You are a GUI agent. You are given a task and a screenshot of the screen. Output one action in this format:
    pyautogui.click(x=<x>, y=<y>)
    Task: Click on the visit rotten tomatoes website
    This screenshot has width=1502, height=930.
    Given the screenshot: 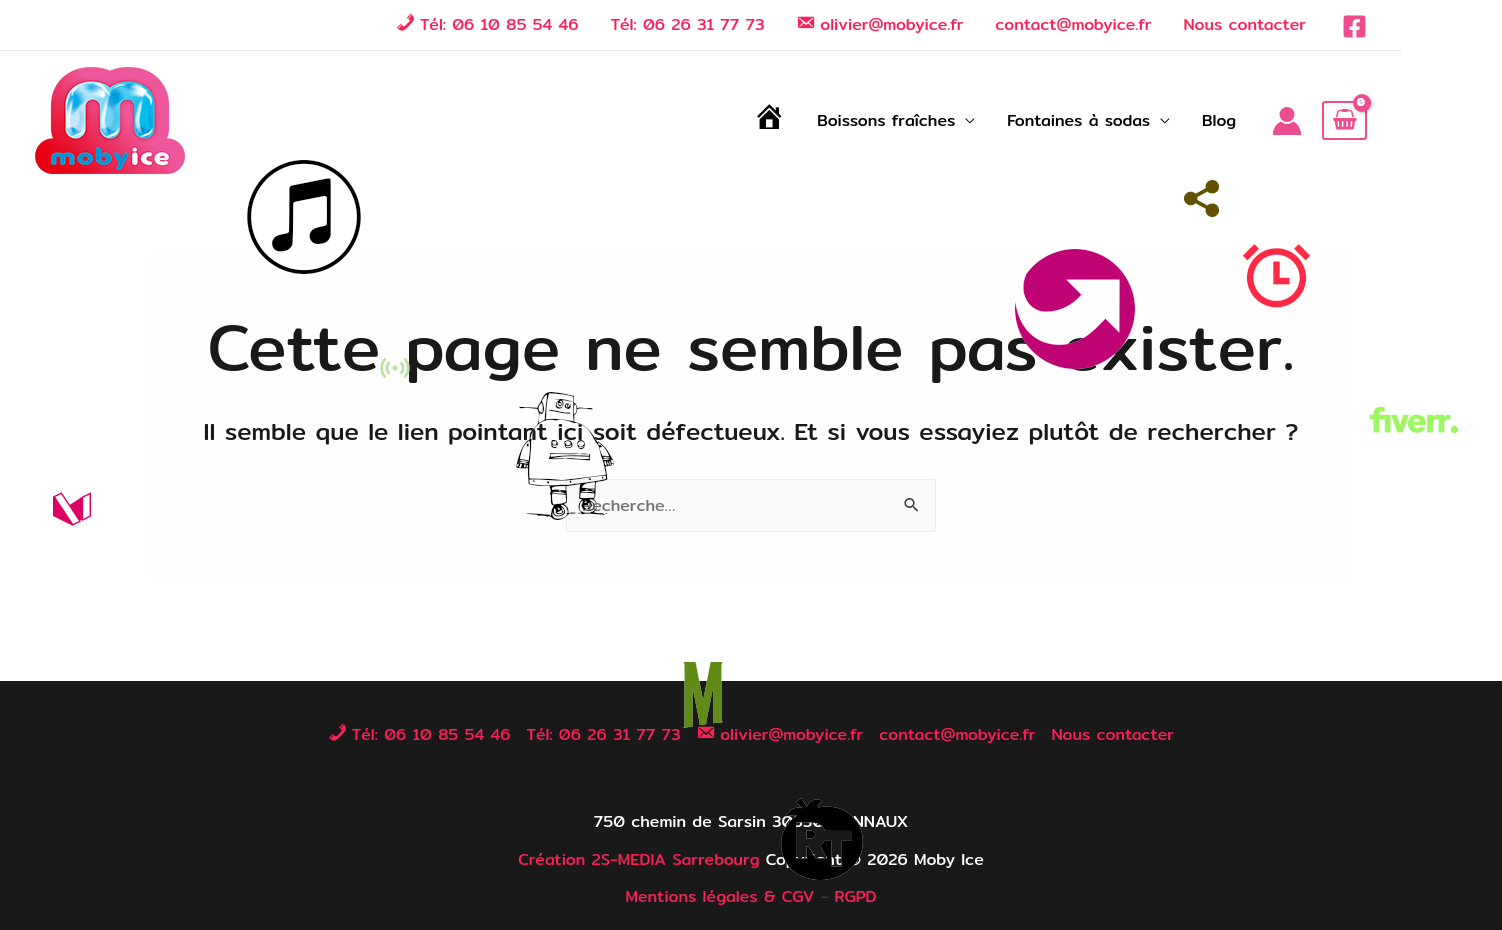 What is the action you would take?
    pyautogui.click(x=822, y=839)
    